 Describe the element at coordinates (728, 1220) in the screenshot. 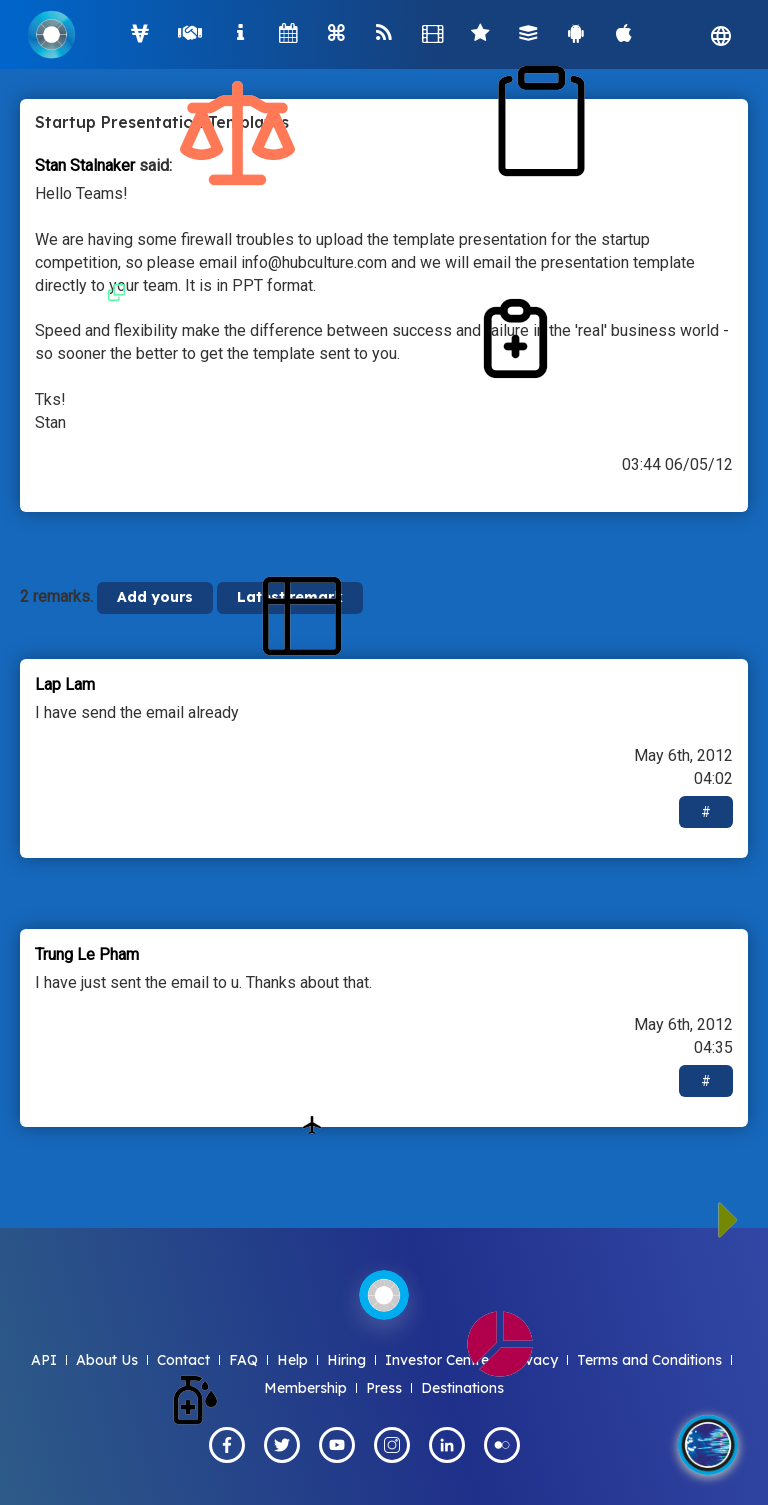

I see `play media or start playback` at that location.